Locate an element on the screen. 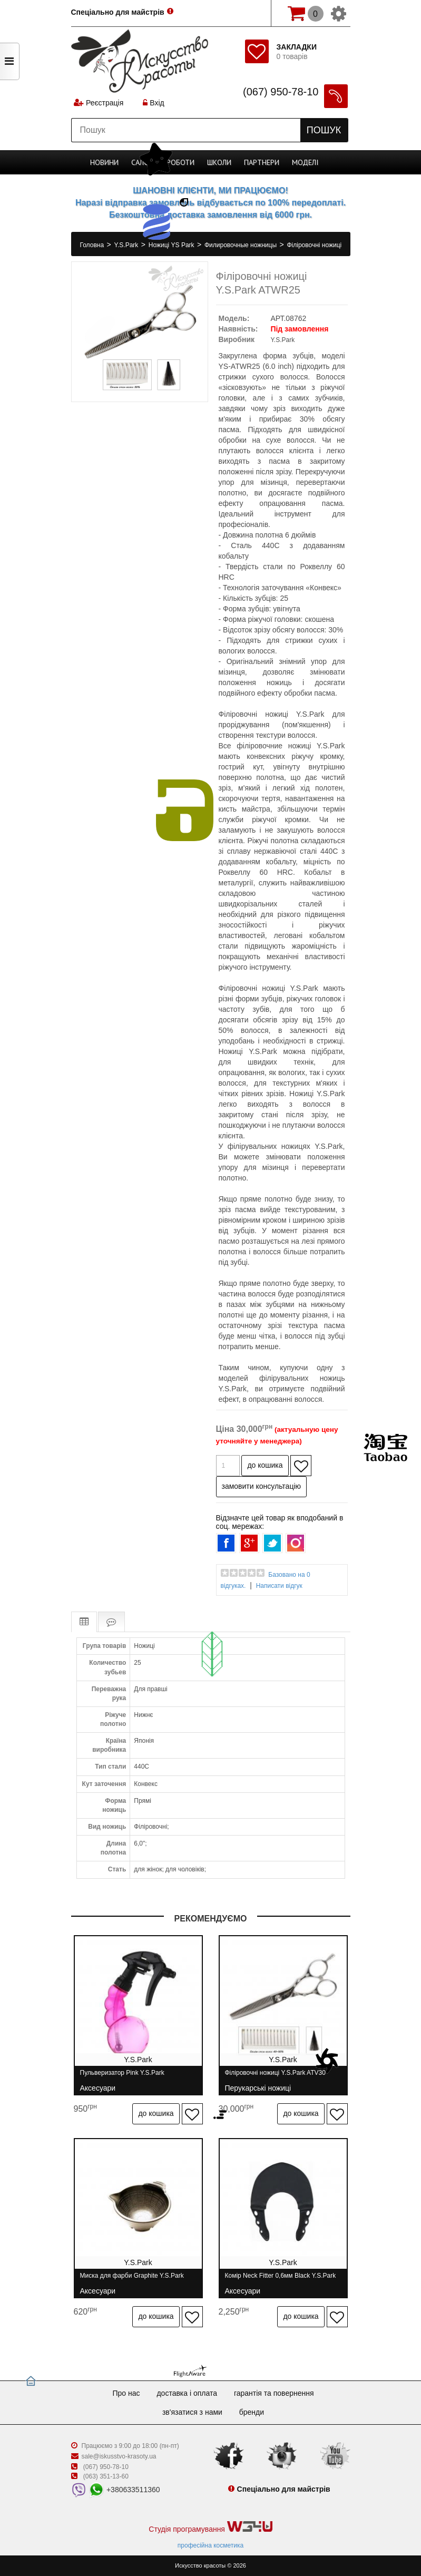  launch octane render application is located at coordinates (327, 2061).